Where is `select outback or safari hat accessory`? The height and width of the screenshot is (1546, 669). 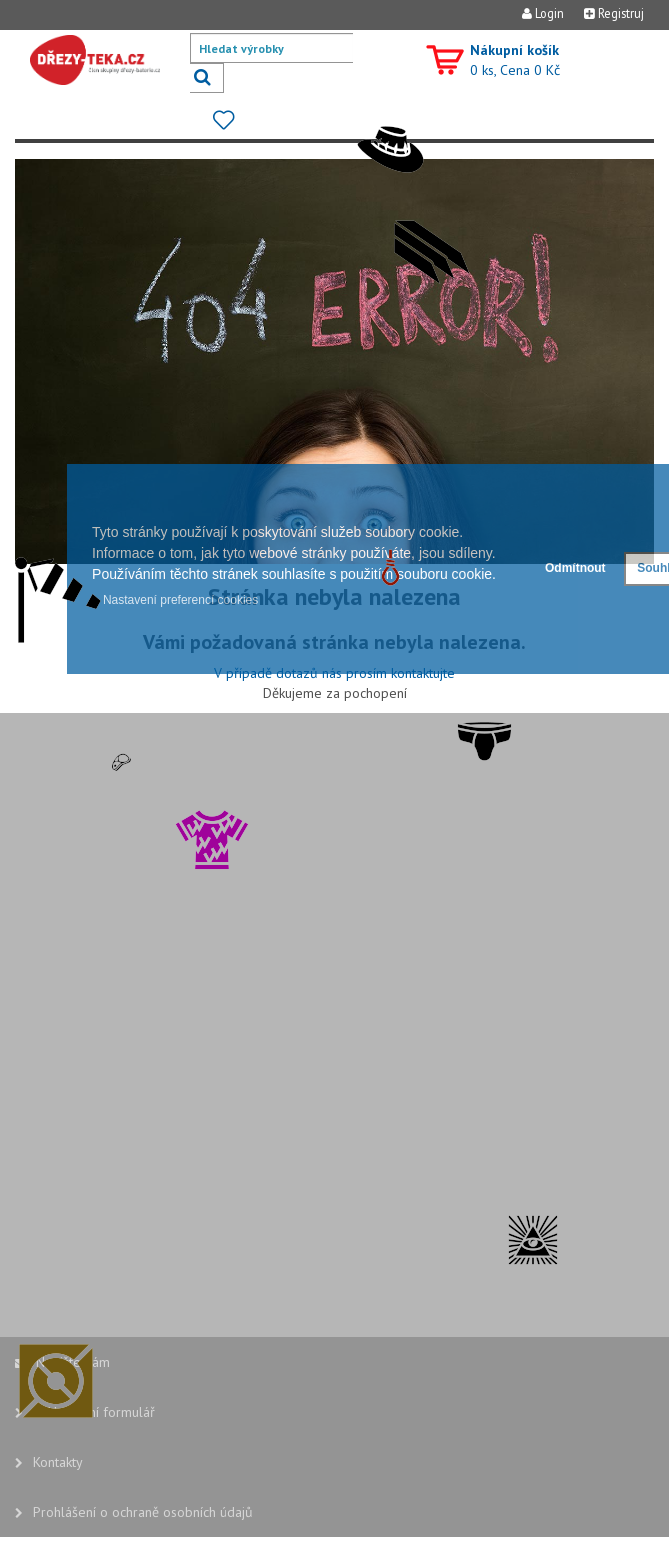
select outback or safari hat accessory is located at coordinates (390, 149).